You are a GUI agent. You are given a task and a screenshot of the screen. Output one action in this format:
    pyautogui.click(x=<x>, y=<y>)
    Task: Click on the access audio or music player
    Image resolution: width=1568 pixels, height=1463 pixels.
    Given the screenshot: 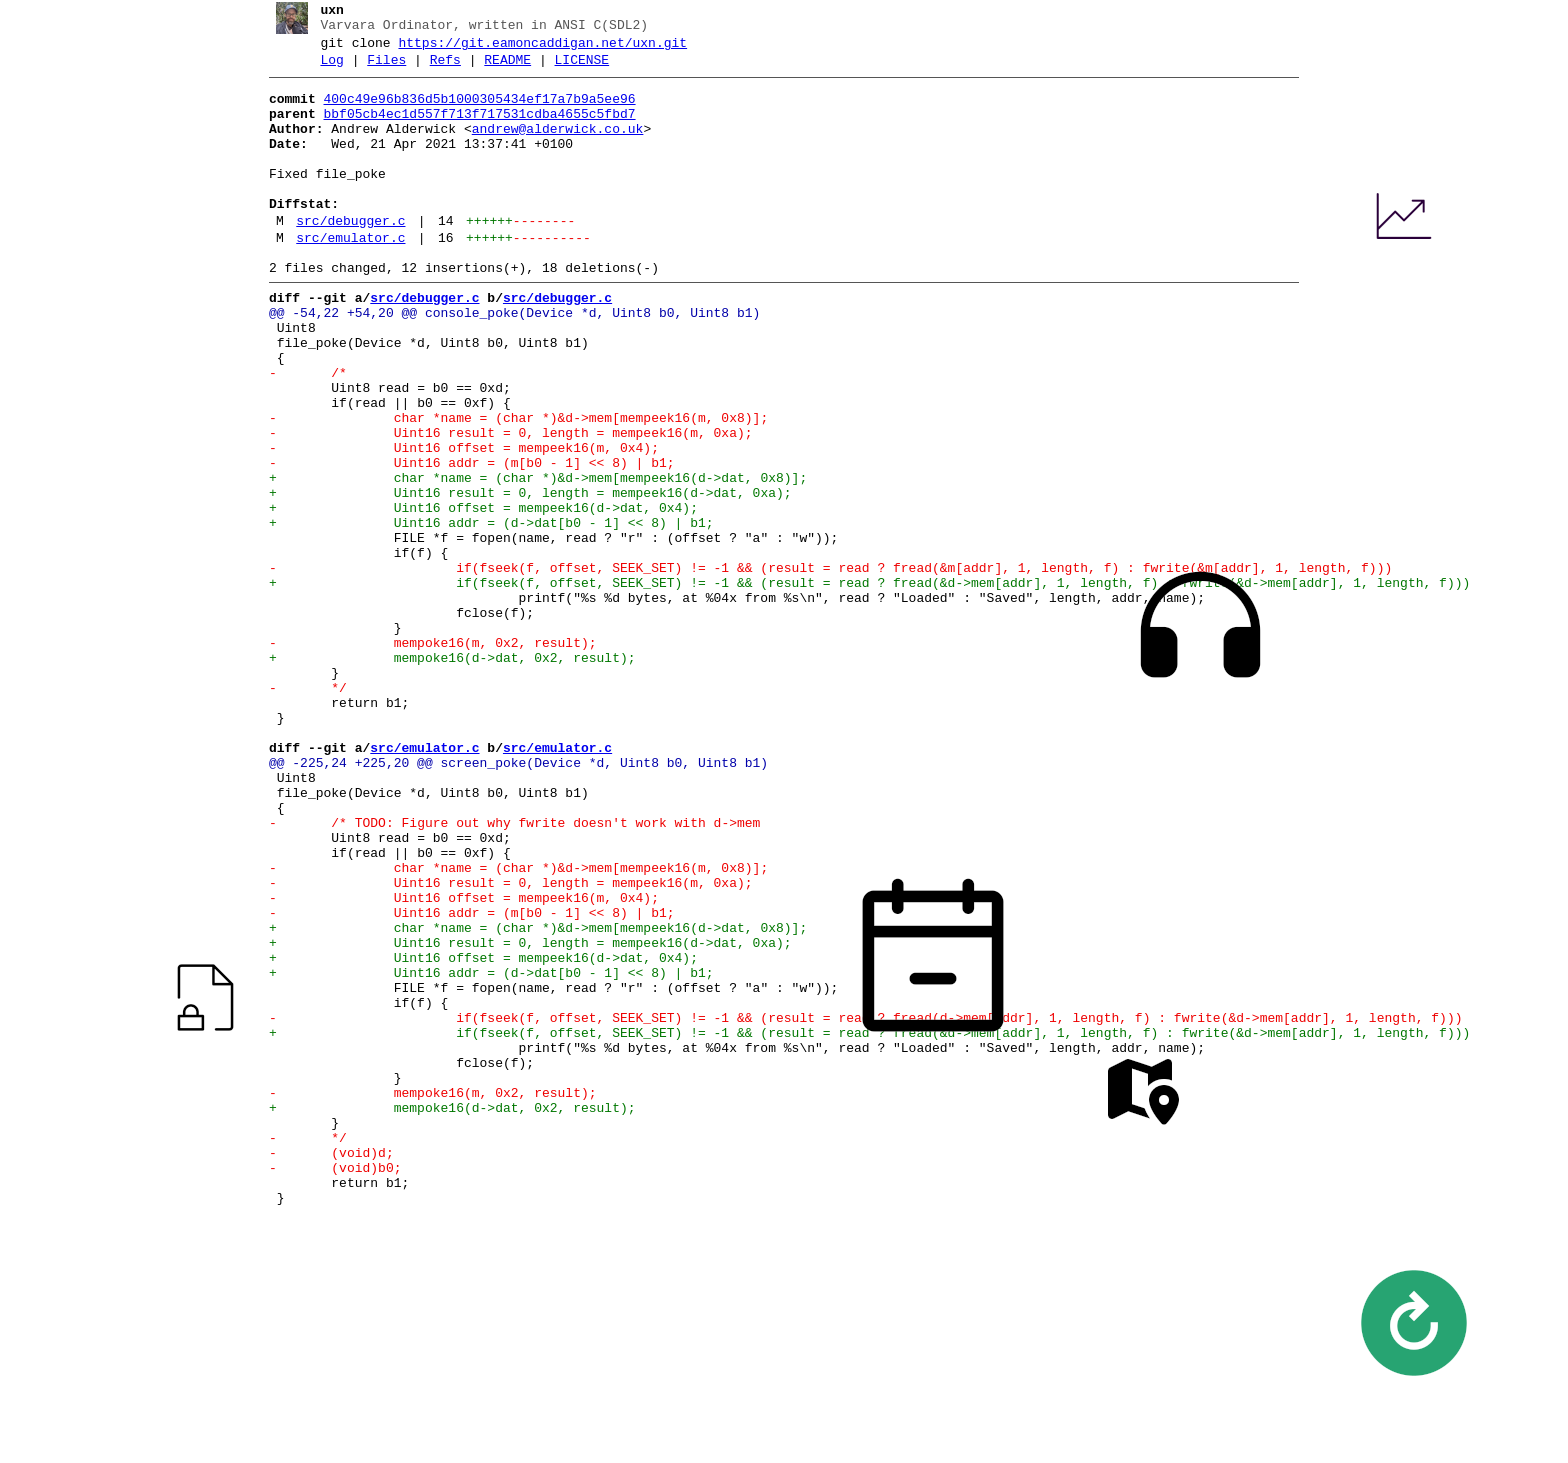 What is the action you would take?
    pyautogui.click(x=1200, y=631)
    